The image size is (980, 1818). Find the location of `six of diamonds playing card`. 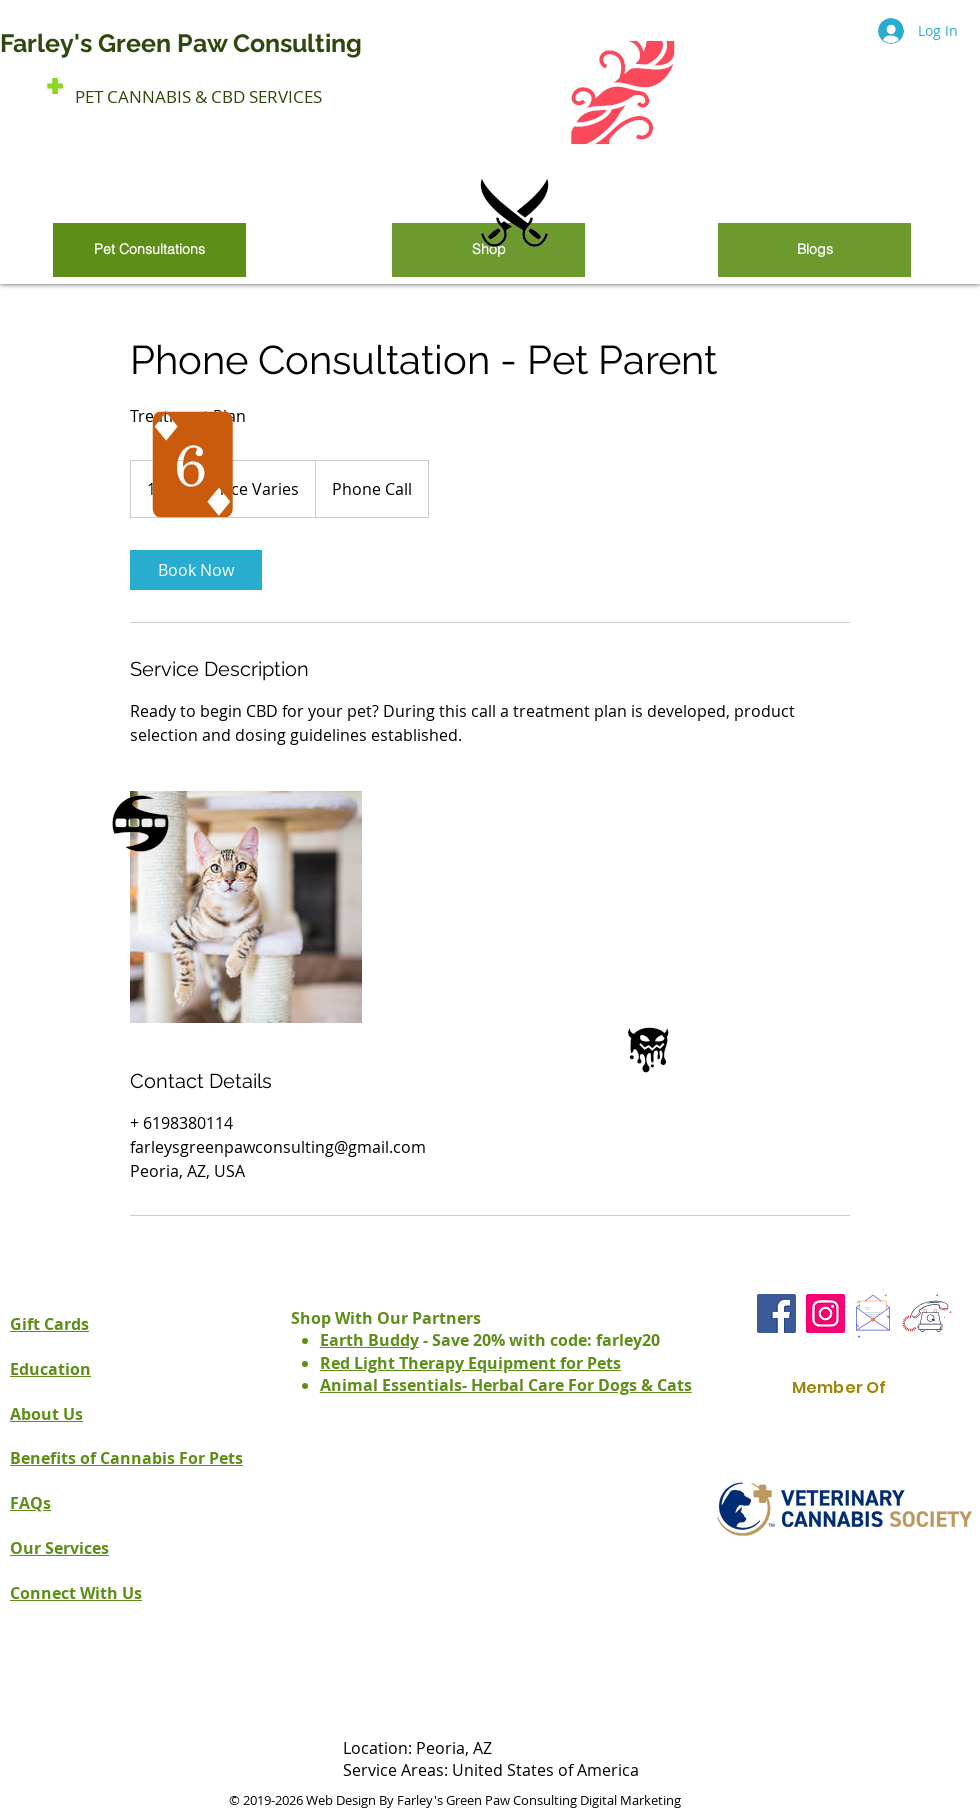

six of diamonds playing card is located at coordinates (192, 464).